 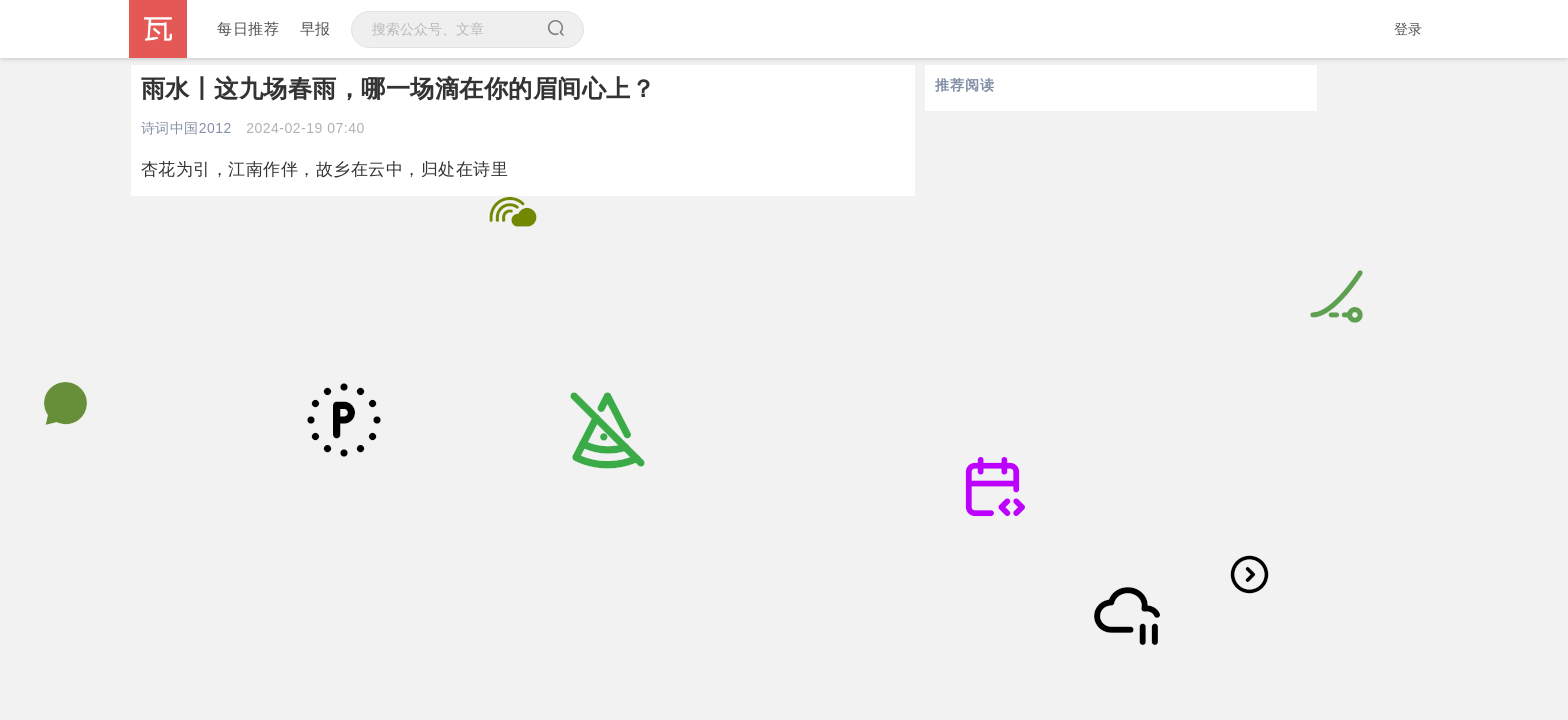 What do you see at coordinates (65, 403) in the screenshot?
I see `open chat or messaging` at bounding box center [65, 403].